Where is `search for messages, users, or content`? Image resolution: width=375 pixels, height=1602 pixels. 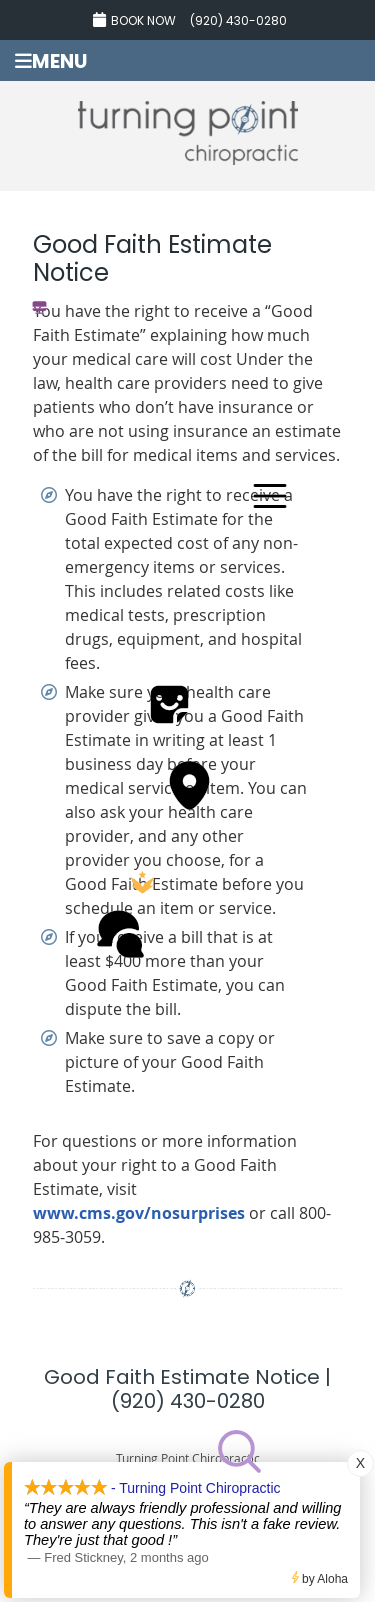 search for messages, users, or content is located at coordinates (240, 1452).